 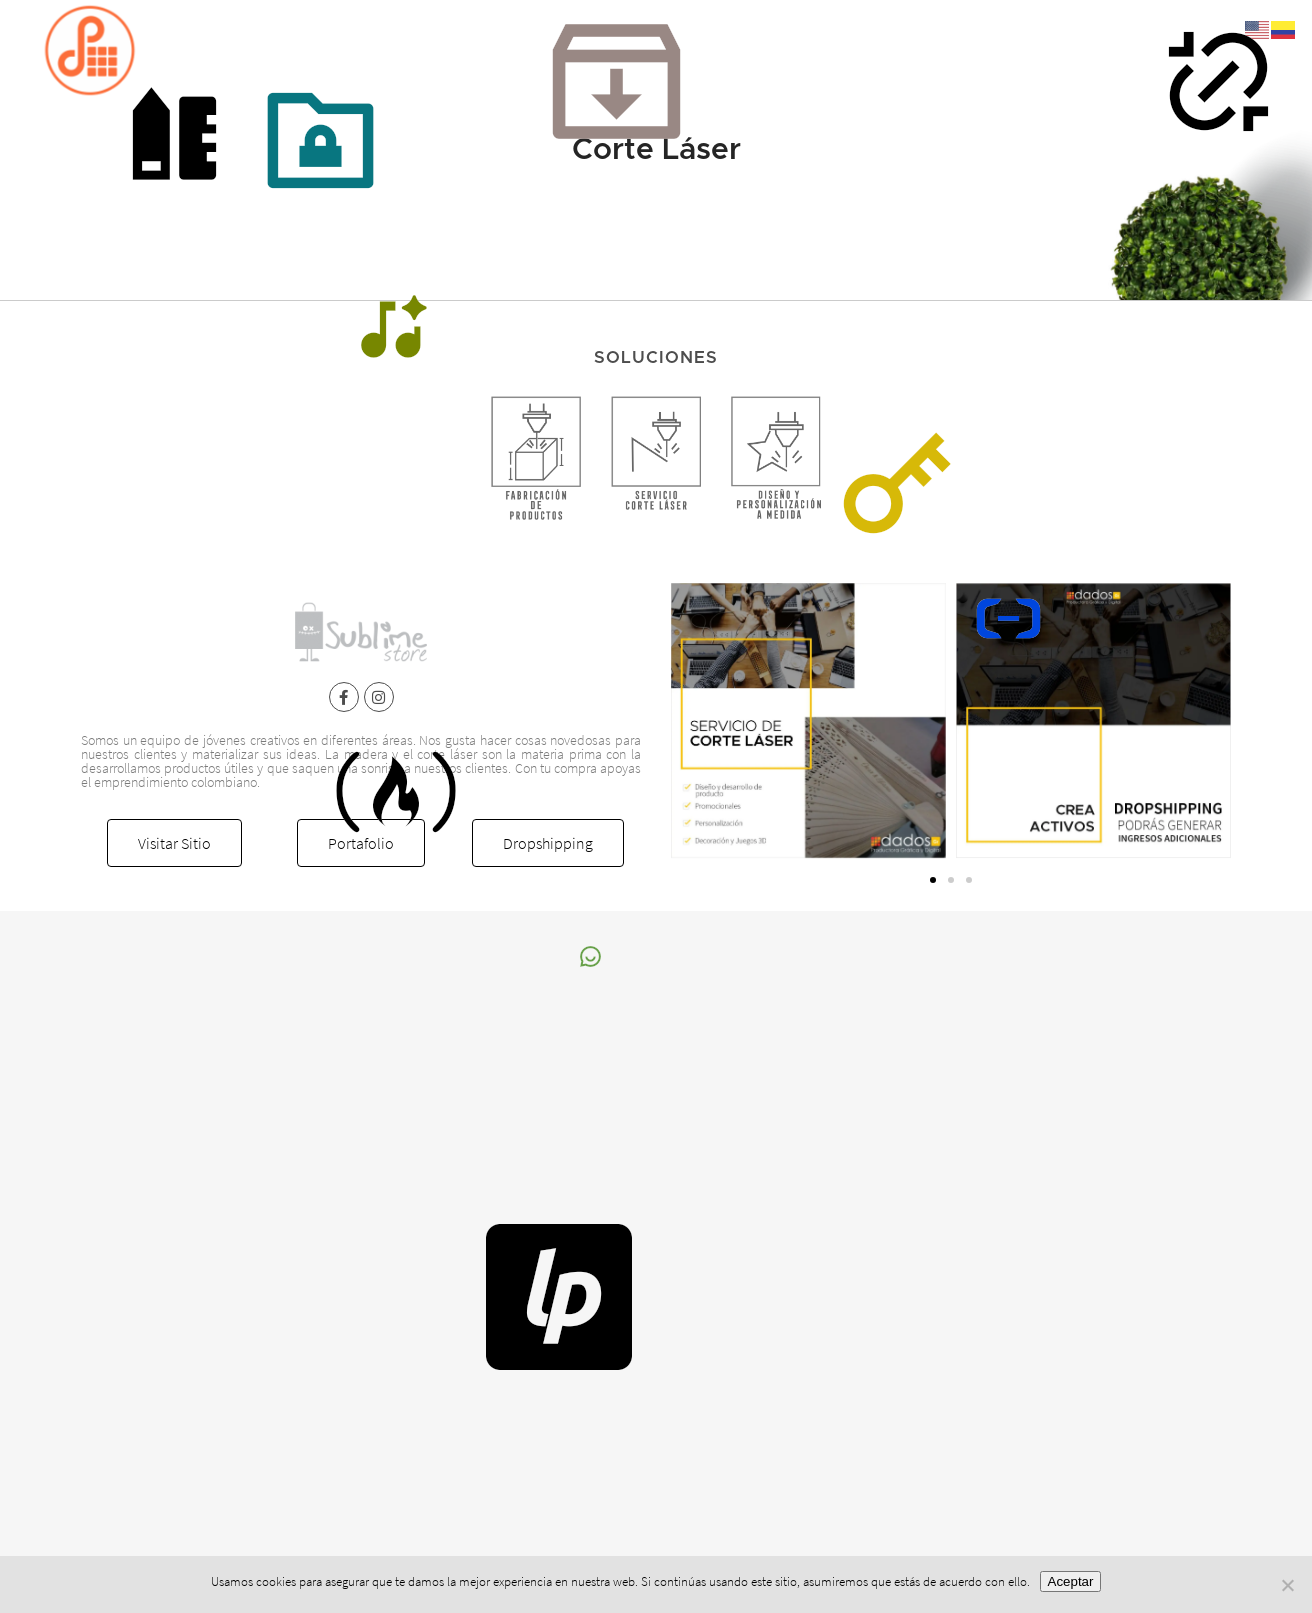 What do you see at coordinates (1008, 618) in the screenshot?
I see `alibaba cloud services logo` at bounding box center [1008, 618].